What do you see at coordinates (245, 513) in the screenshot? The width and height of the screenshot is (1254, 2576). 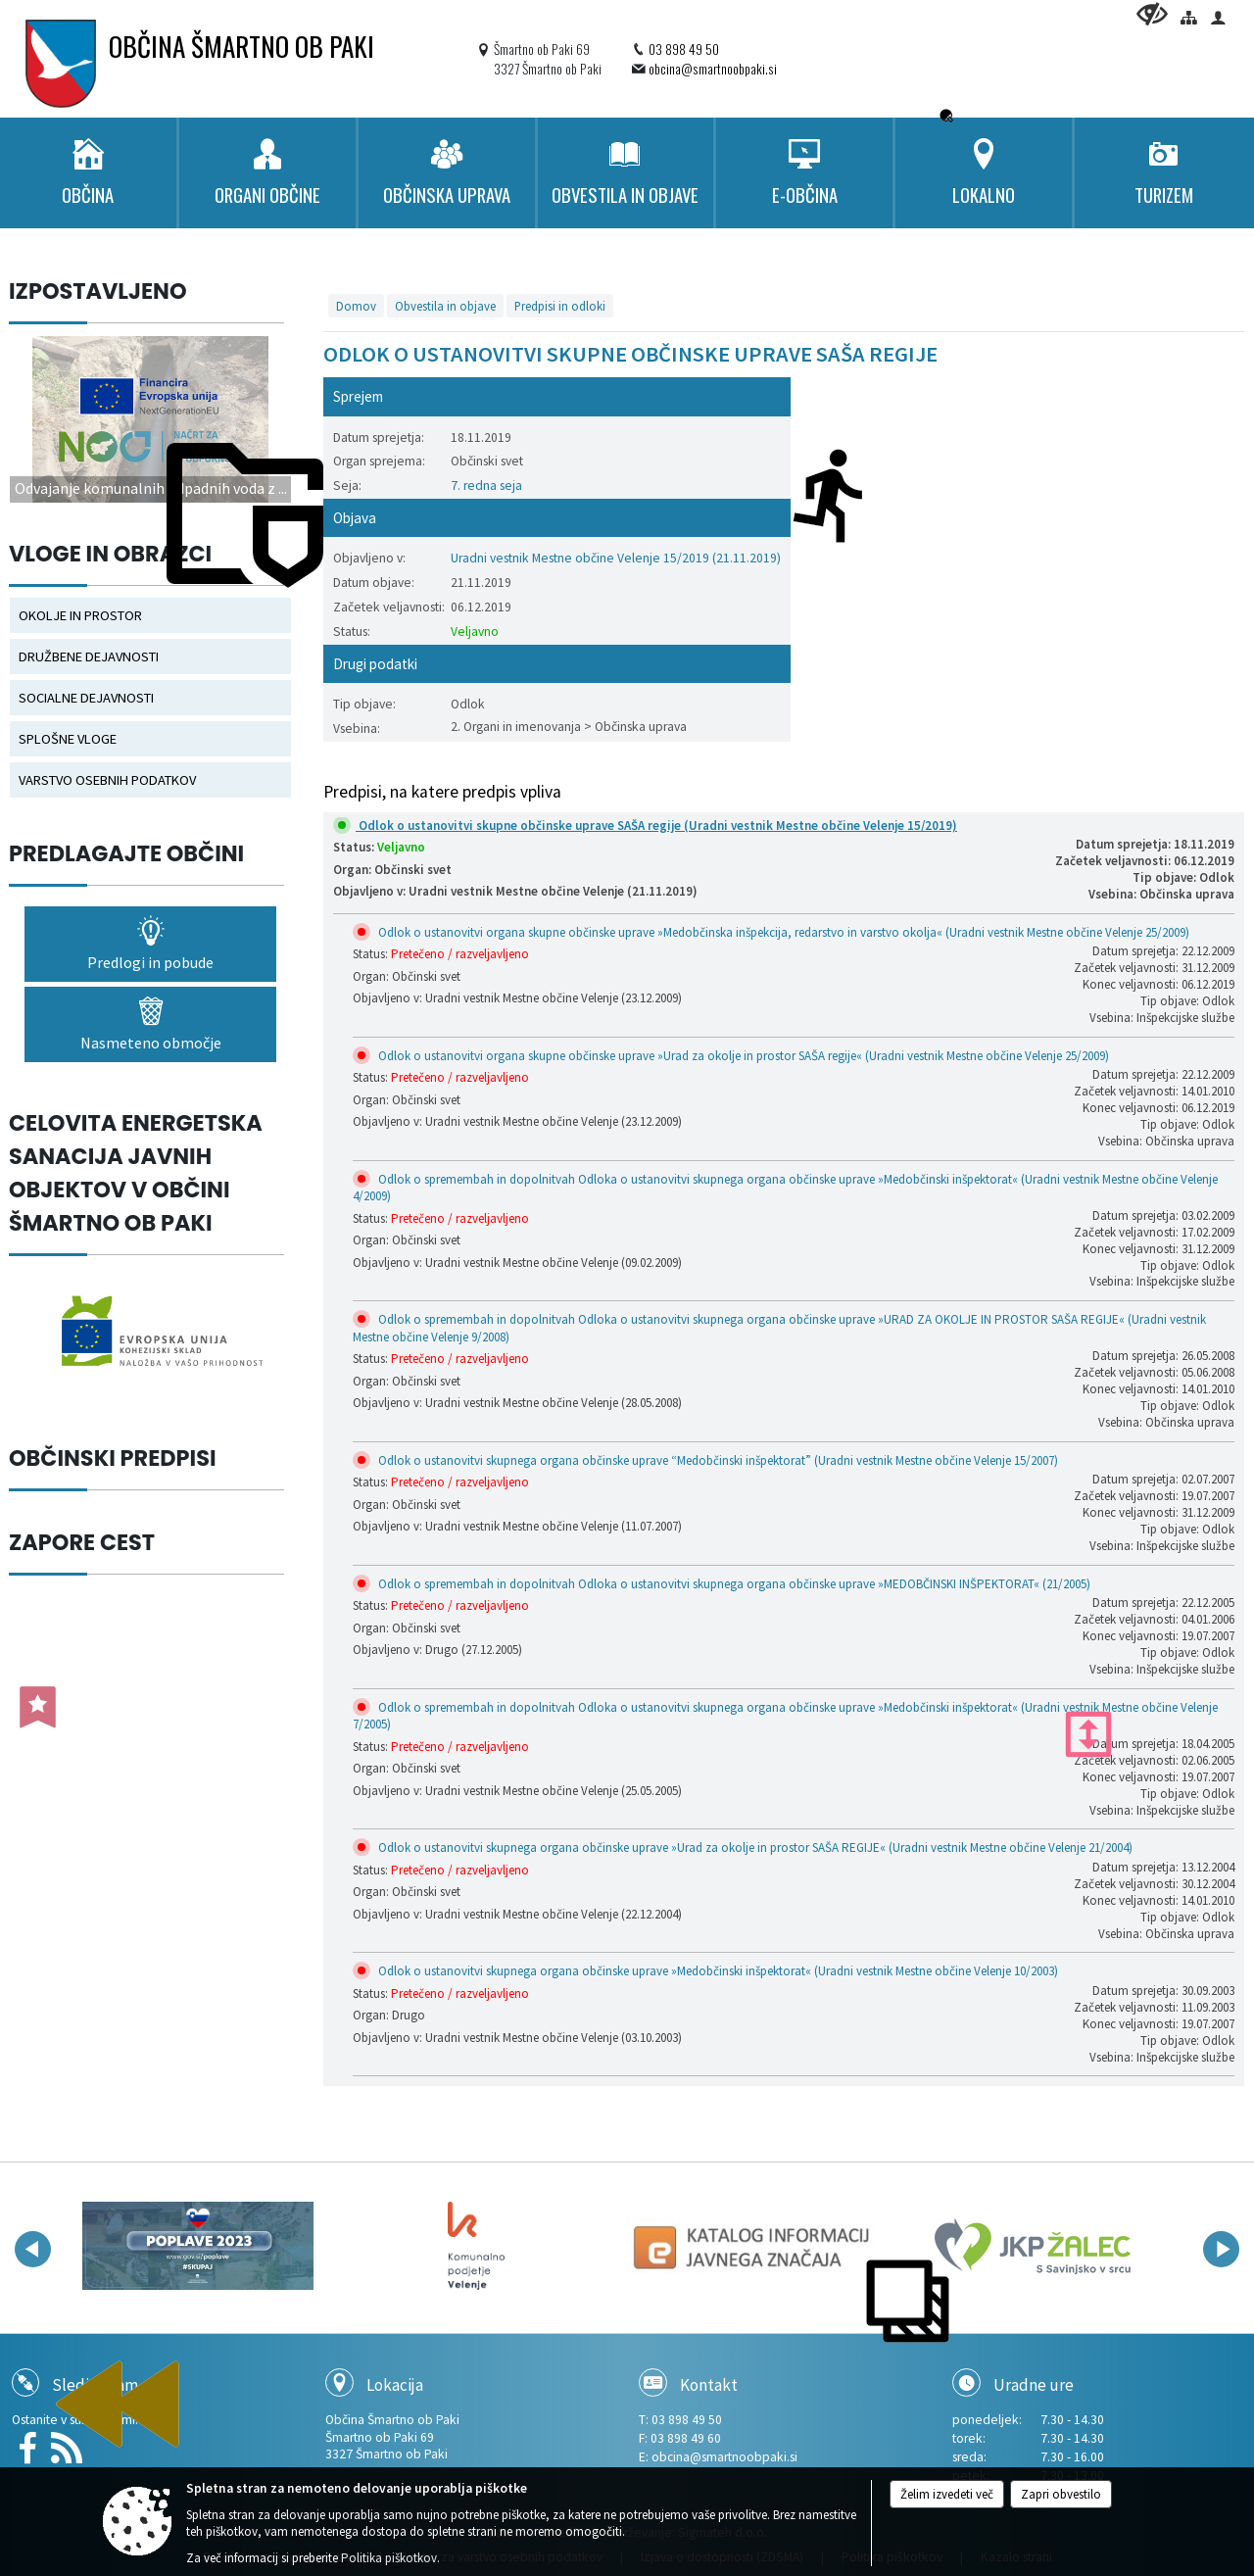 I see `access protected or secure files` at bounding box center [245, 513].